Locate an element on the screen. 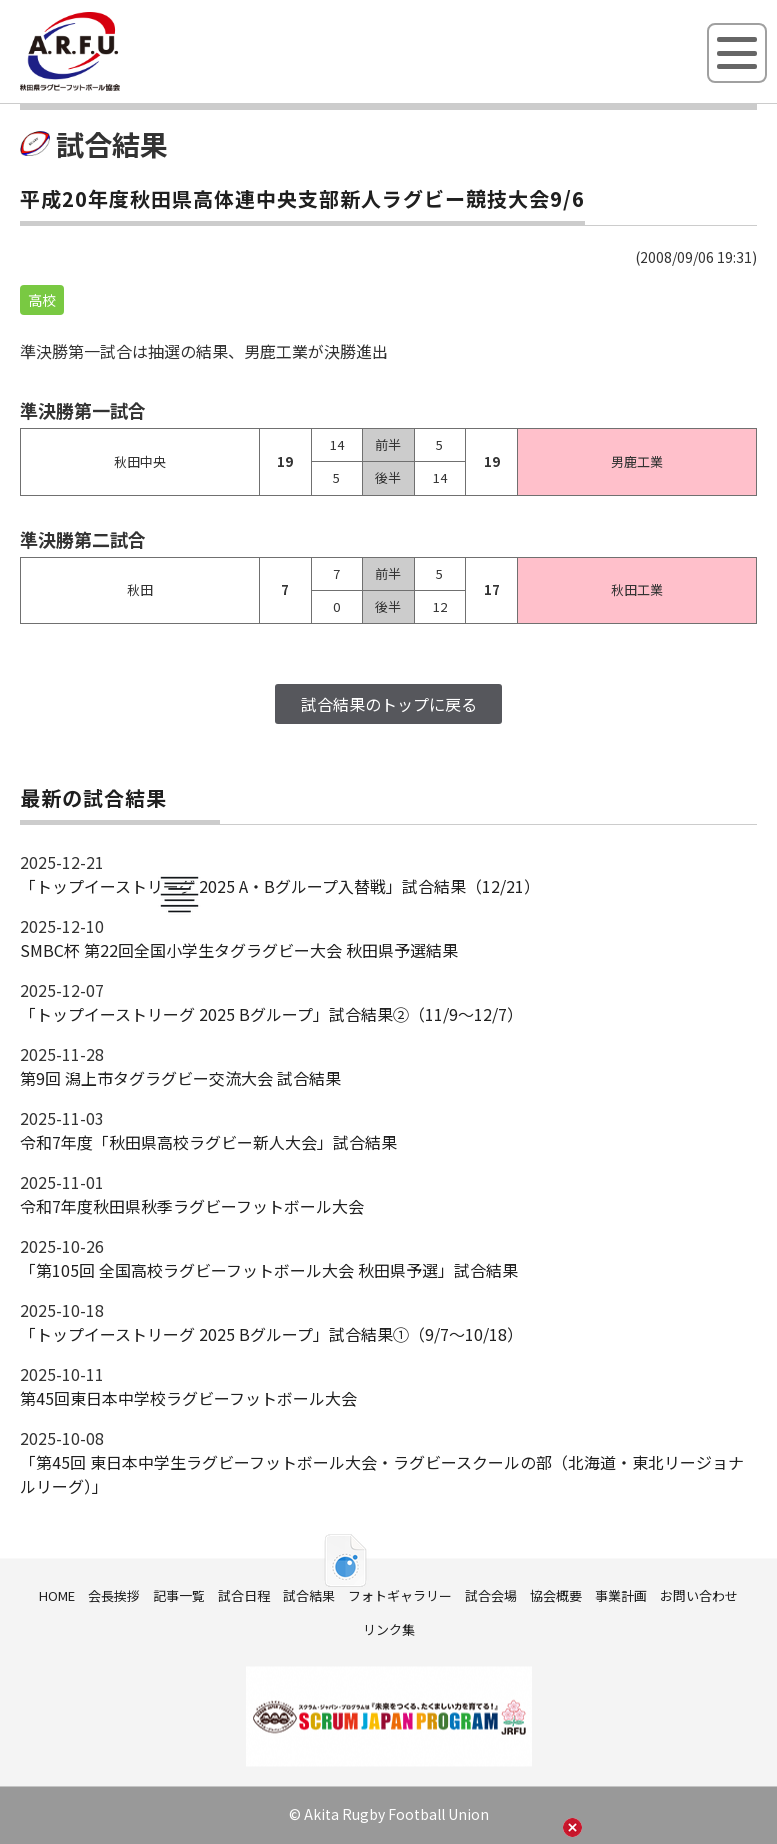 Image resolution: width=777 pixels, height=1844 pixels. lua script file is located at coordinates (345, 1560).